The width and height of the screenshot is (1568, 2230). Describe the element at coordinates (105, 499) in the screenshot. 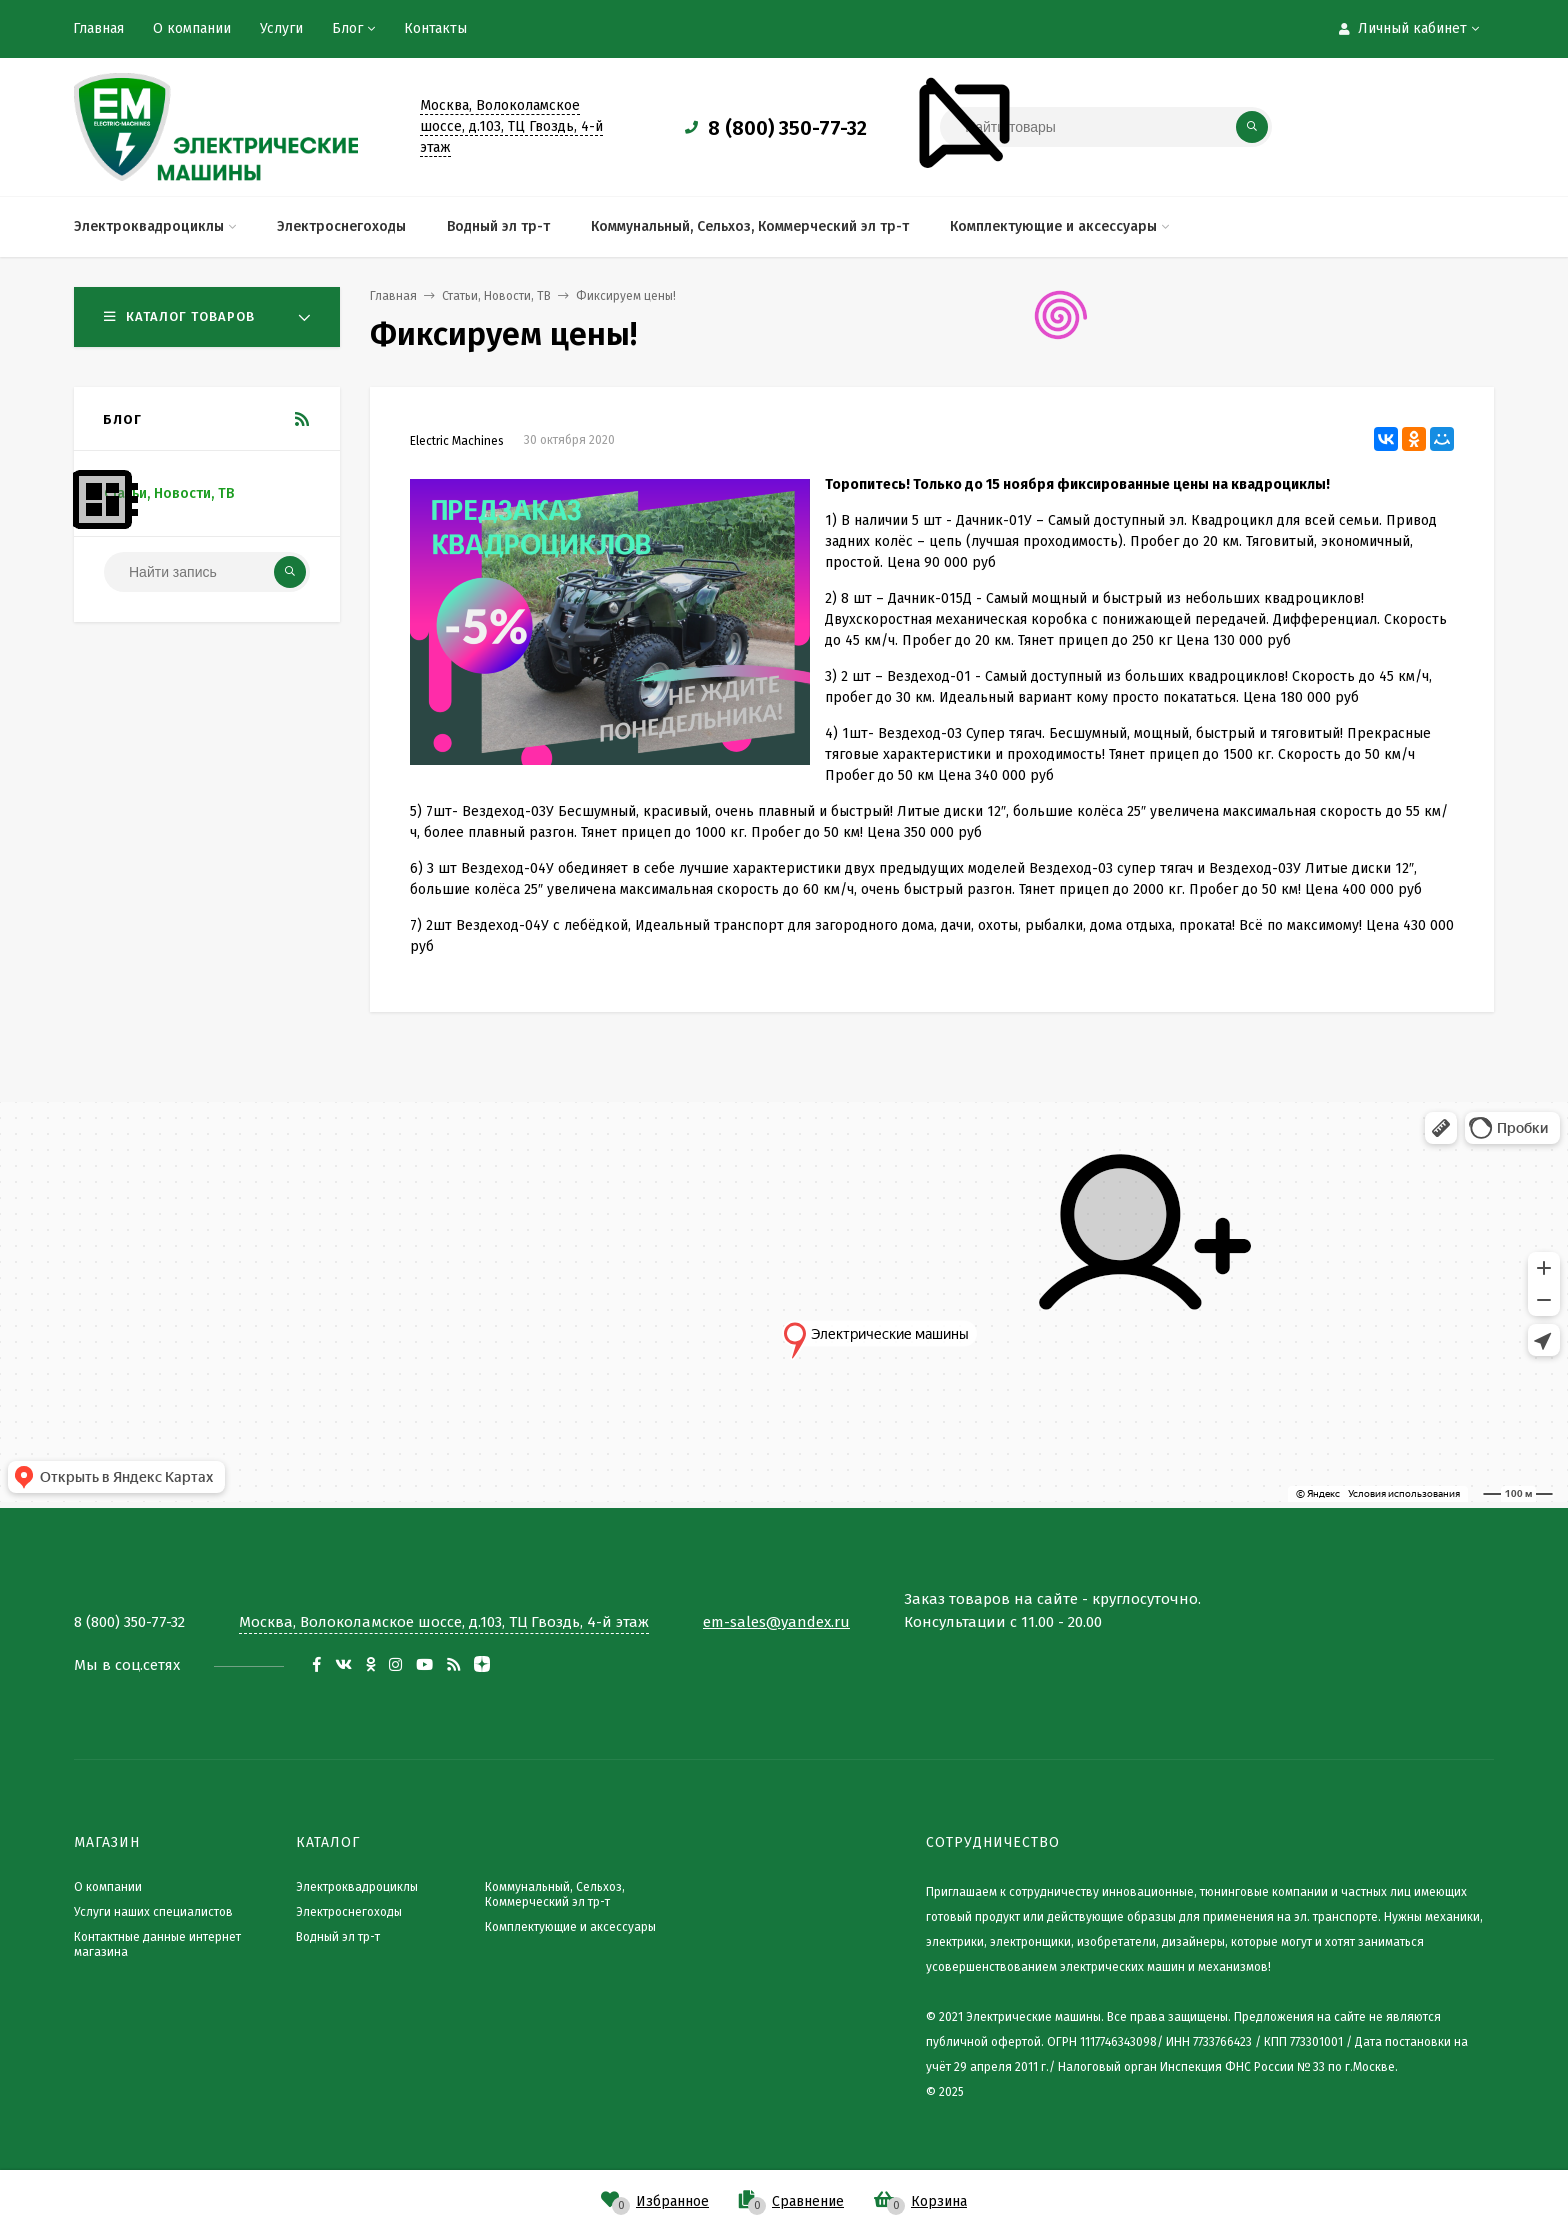

I see `access developer or hardware settings` at that location.